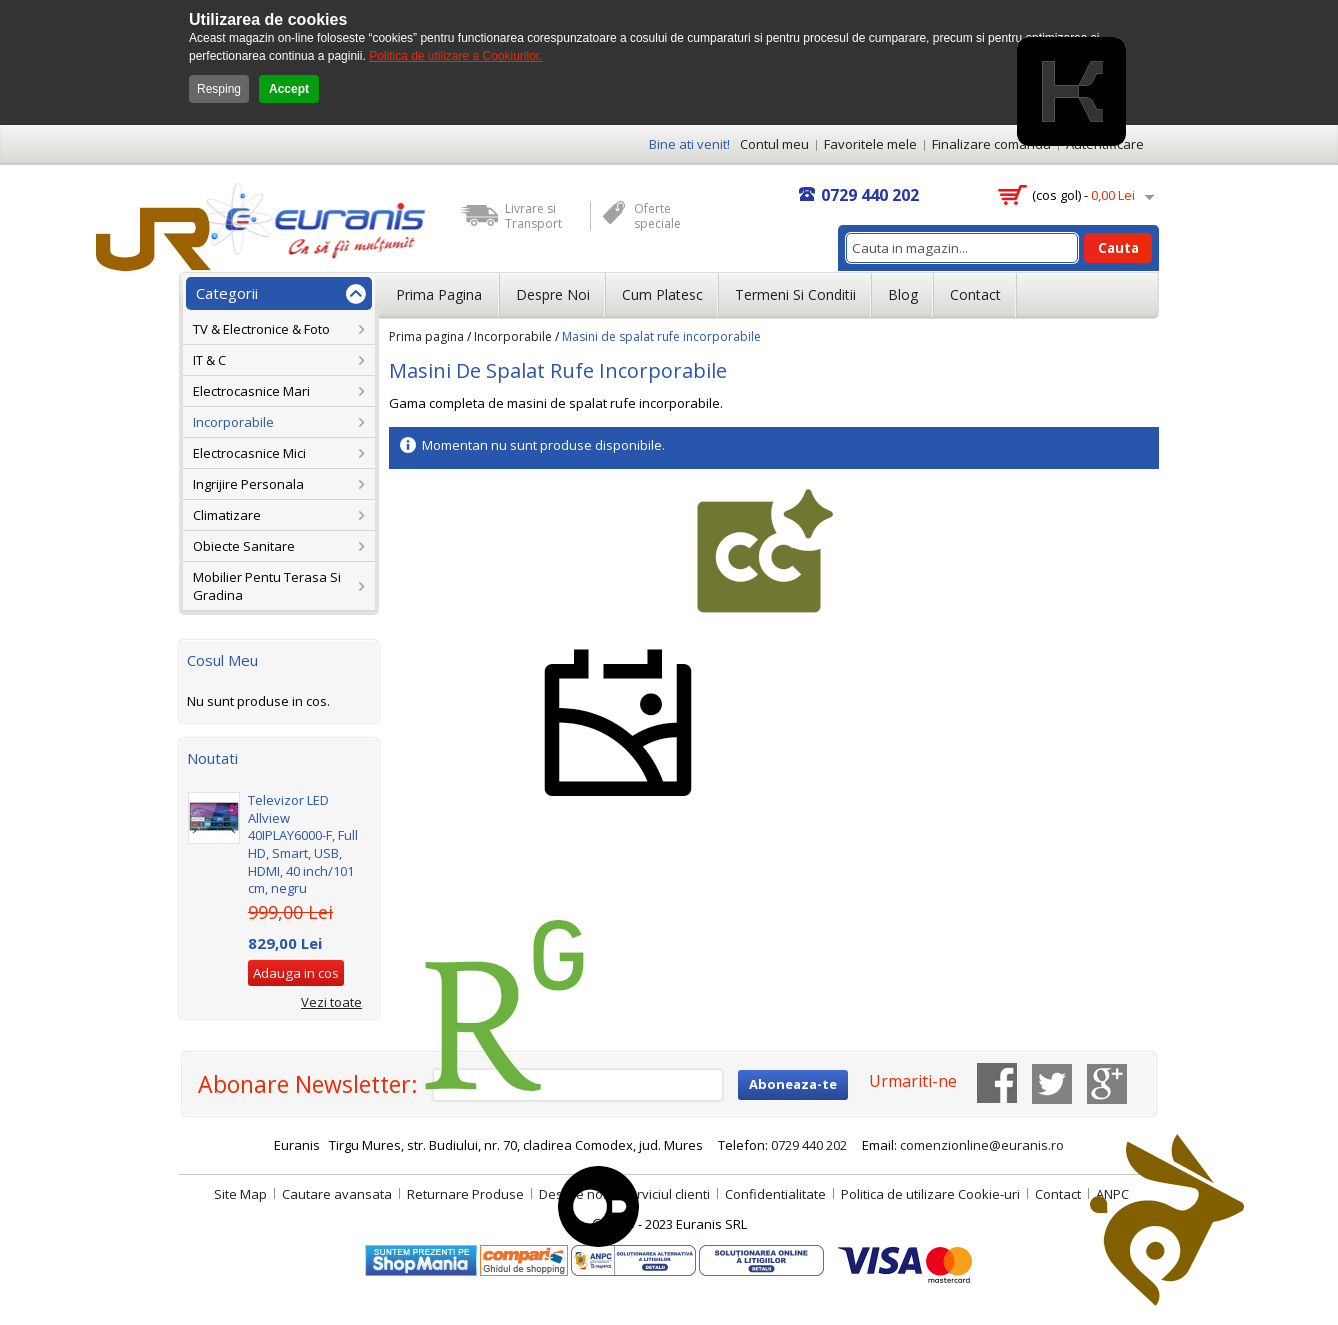  What do you see at coordinates (504, 1005) in the screenshot?
I see `visit ResearchGate profile or website` at bounding box center [504, 1005].